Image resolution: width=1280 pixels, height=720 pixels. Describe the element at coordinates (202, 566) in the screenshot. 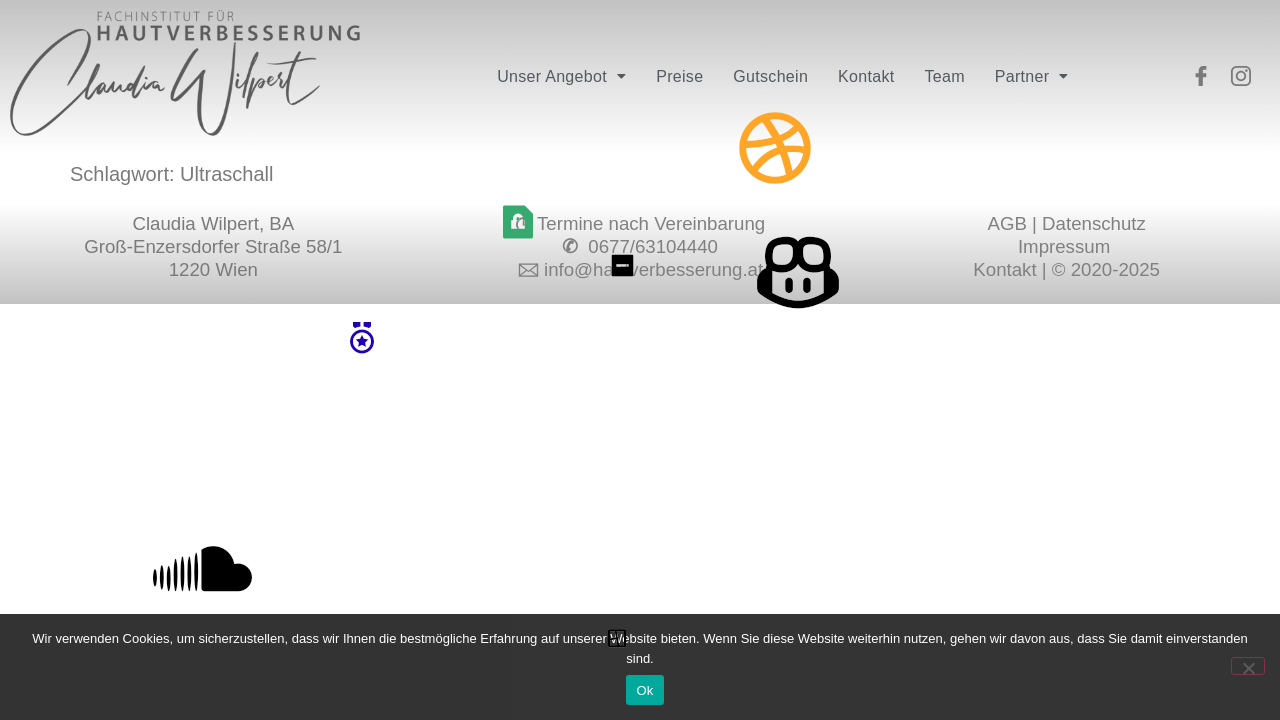

I see `open soundcloud app` at that location.